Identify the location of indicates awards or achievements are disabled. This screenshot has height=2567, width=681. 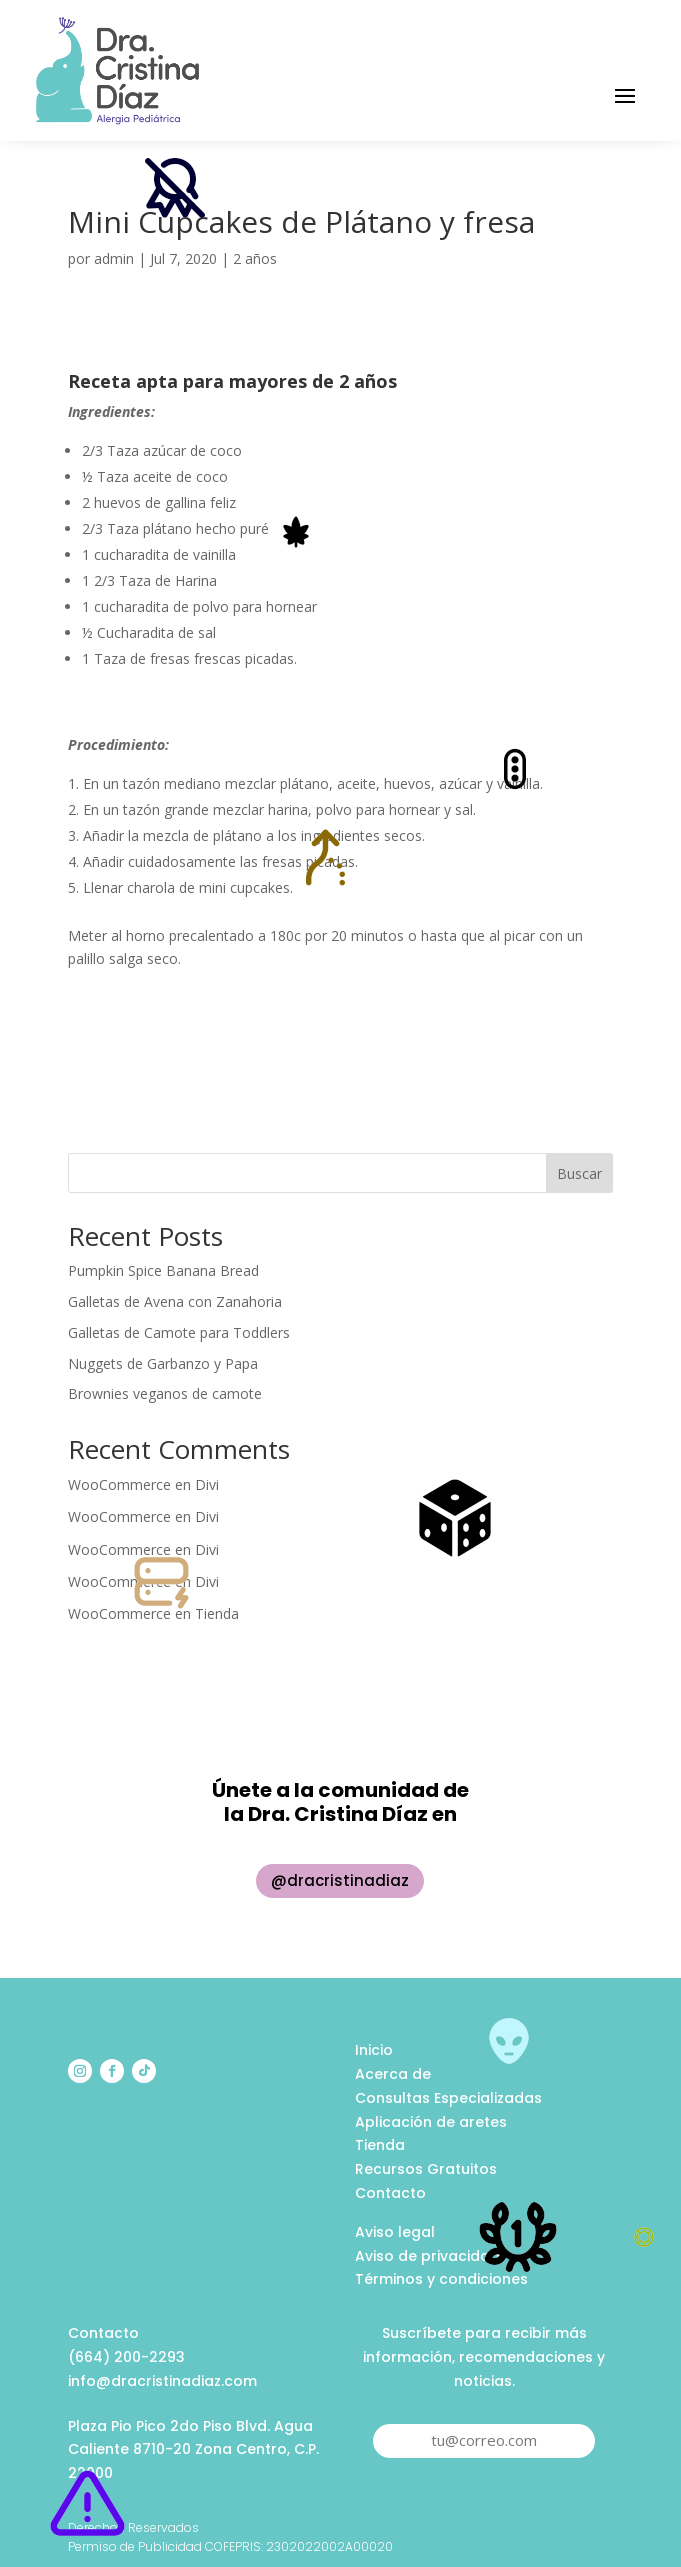
(175, 188).